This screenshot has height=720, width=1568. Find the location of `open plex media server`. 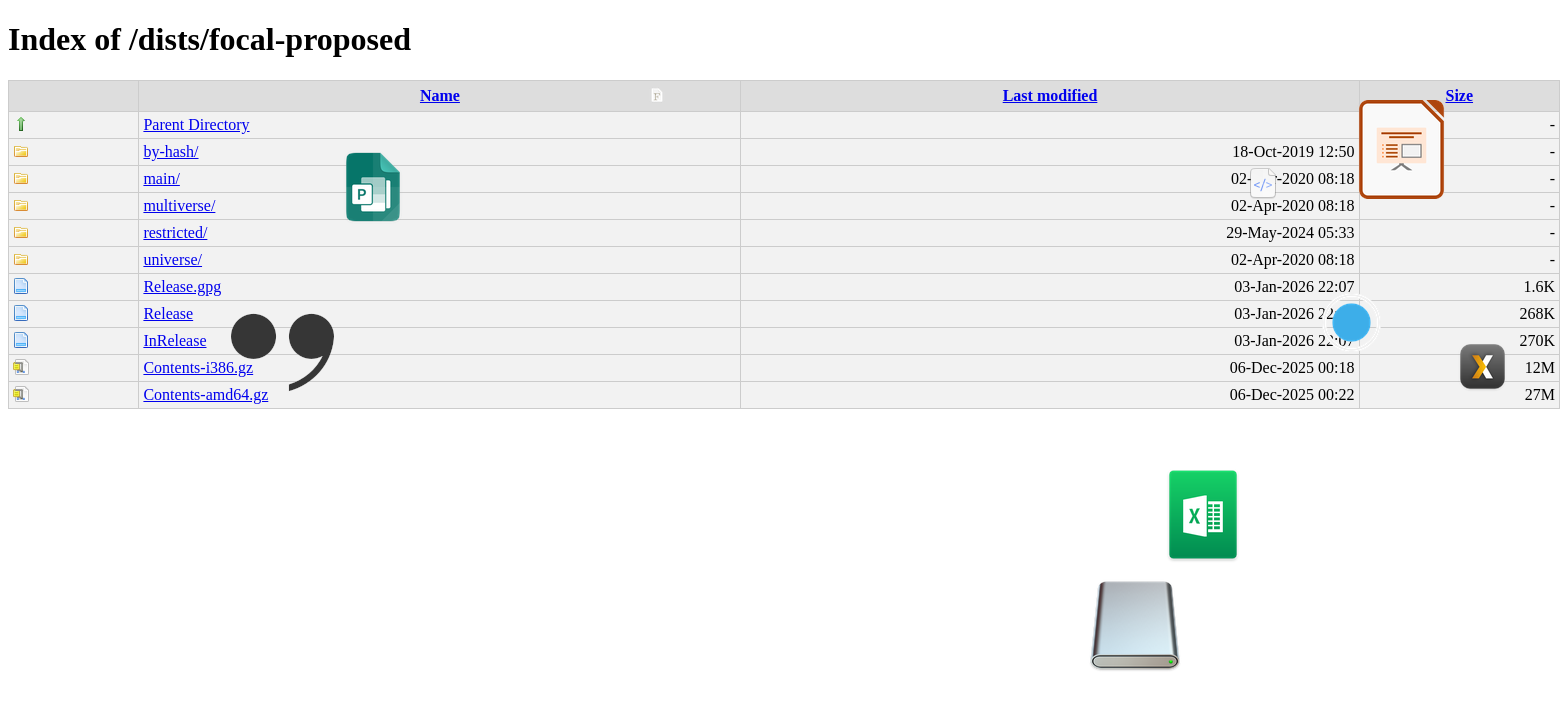

open plex media server is located at coordinates (1482, 366).